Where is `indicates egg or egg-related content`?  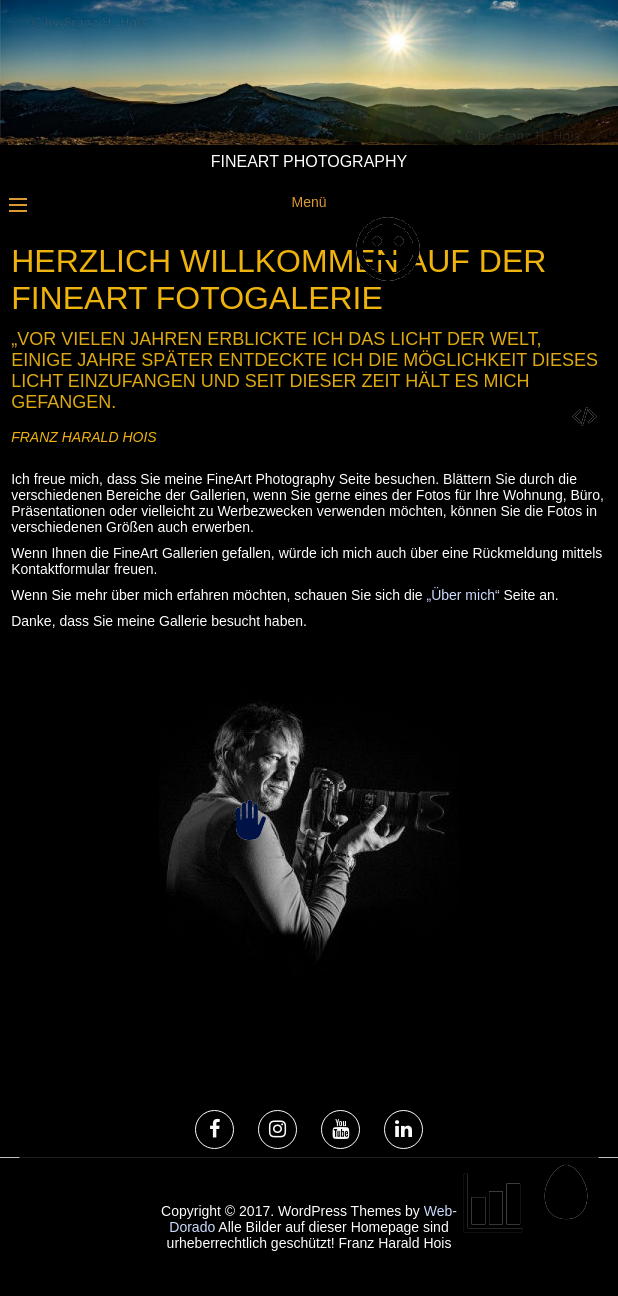
indicates egg or egg-related content is located at coordinates (566, 1192).